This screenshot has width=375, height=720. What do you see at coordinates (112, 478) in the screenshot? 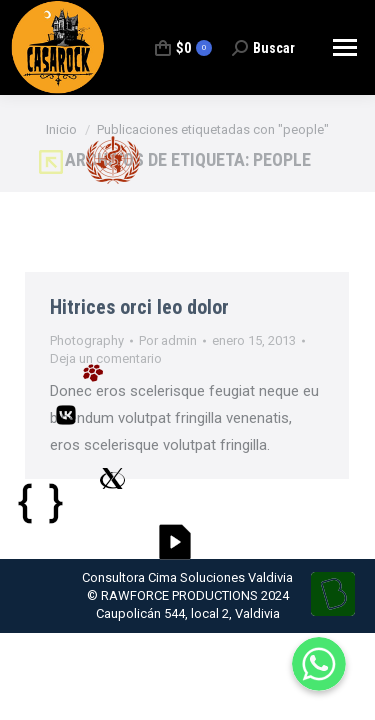
I see `link to X.Org Foundation website` at bounding box center [112, 478].